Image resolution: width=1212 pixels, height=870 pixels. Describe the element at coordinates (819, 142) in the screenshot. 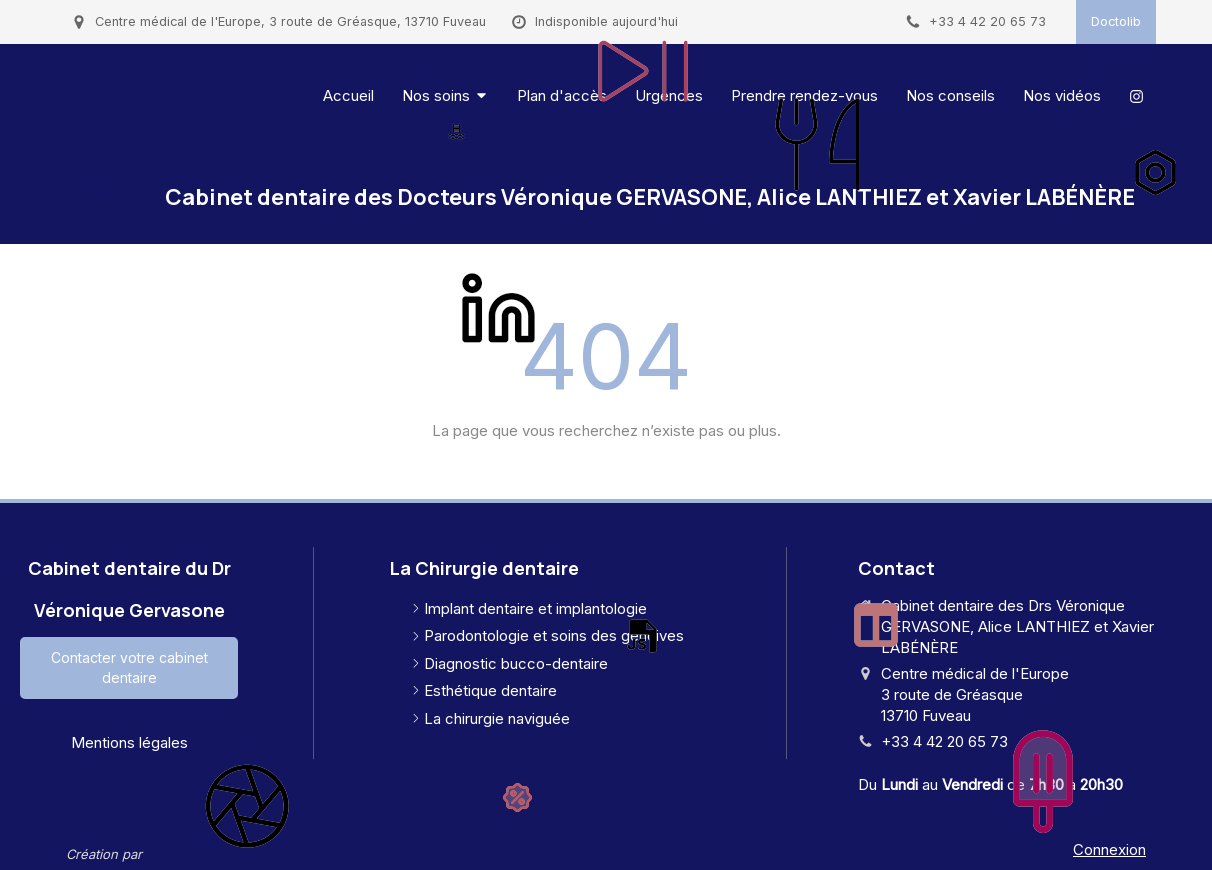

I see `find nearby restaurants or dining options` at that location.